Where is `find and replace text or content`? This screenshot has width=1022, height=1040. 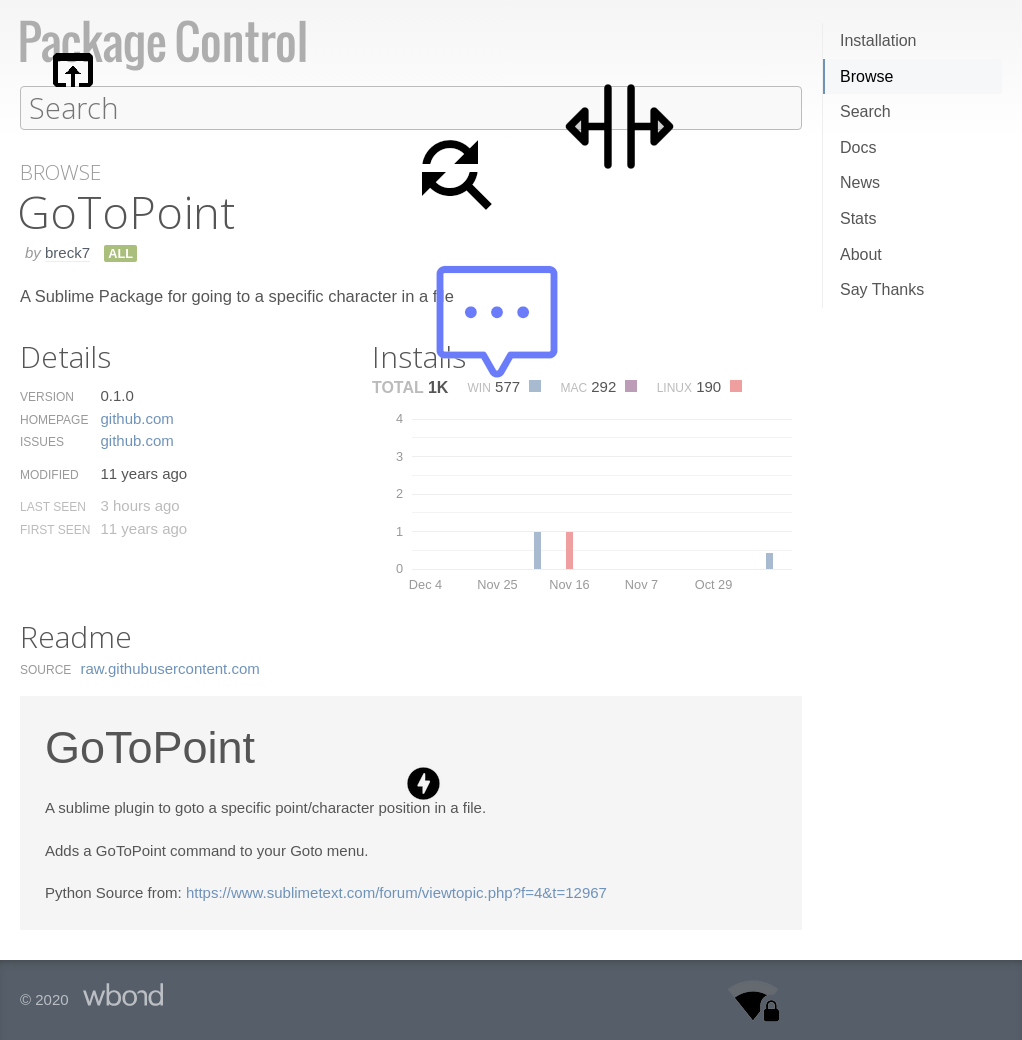
find and replace text or content is located at coordinates (454, 172).